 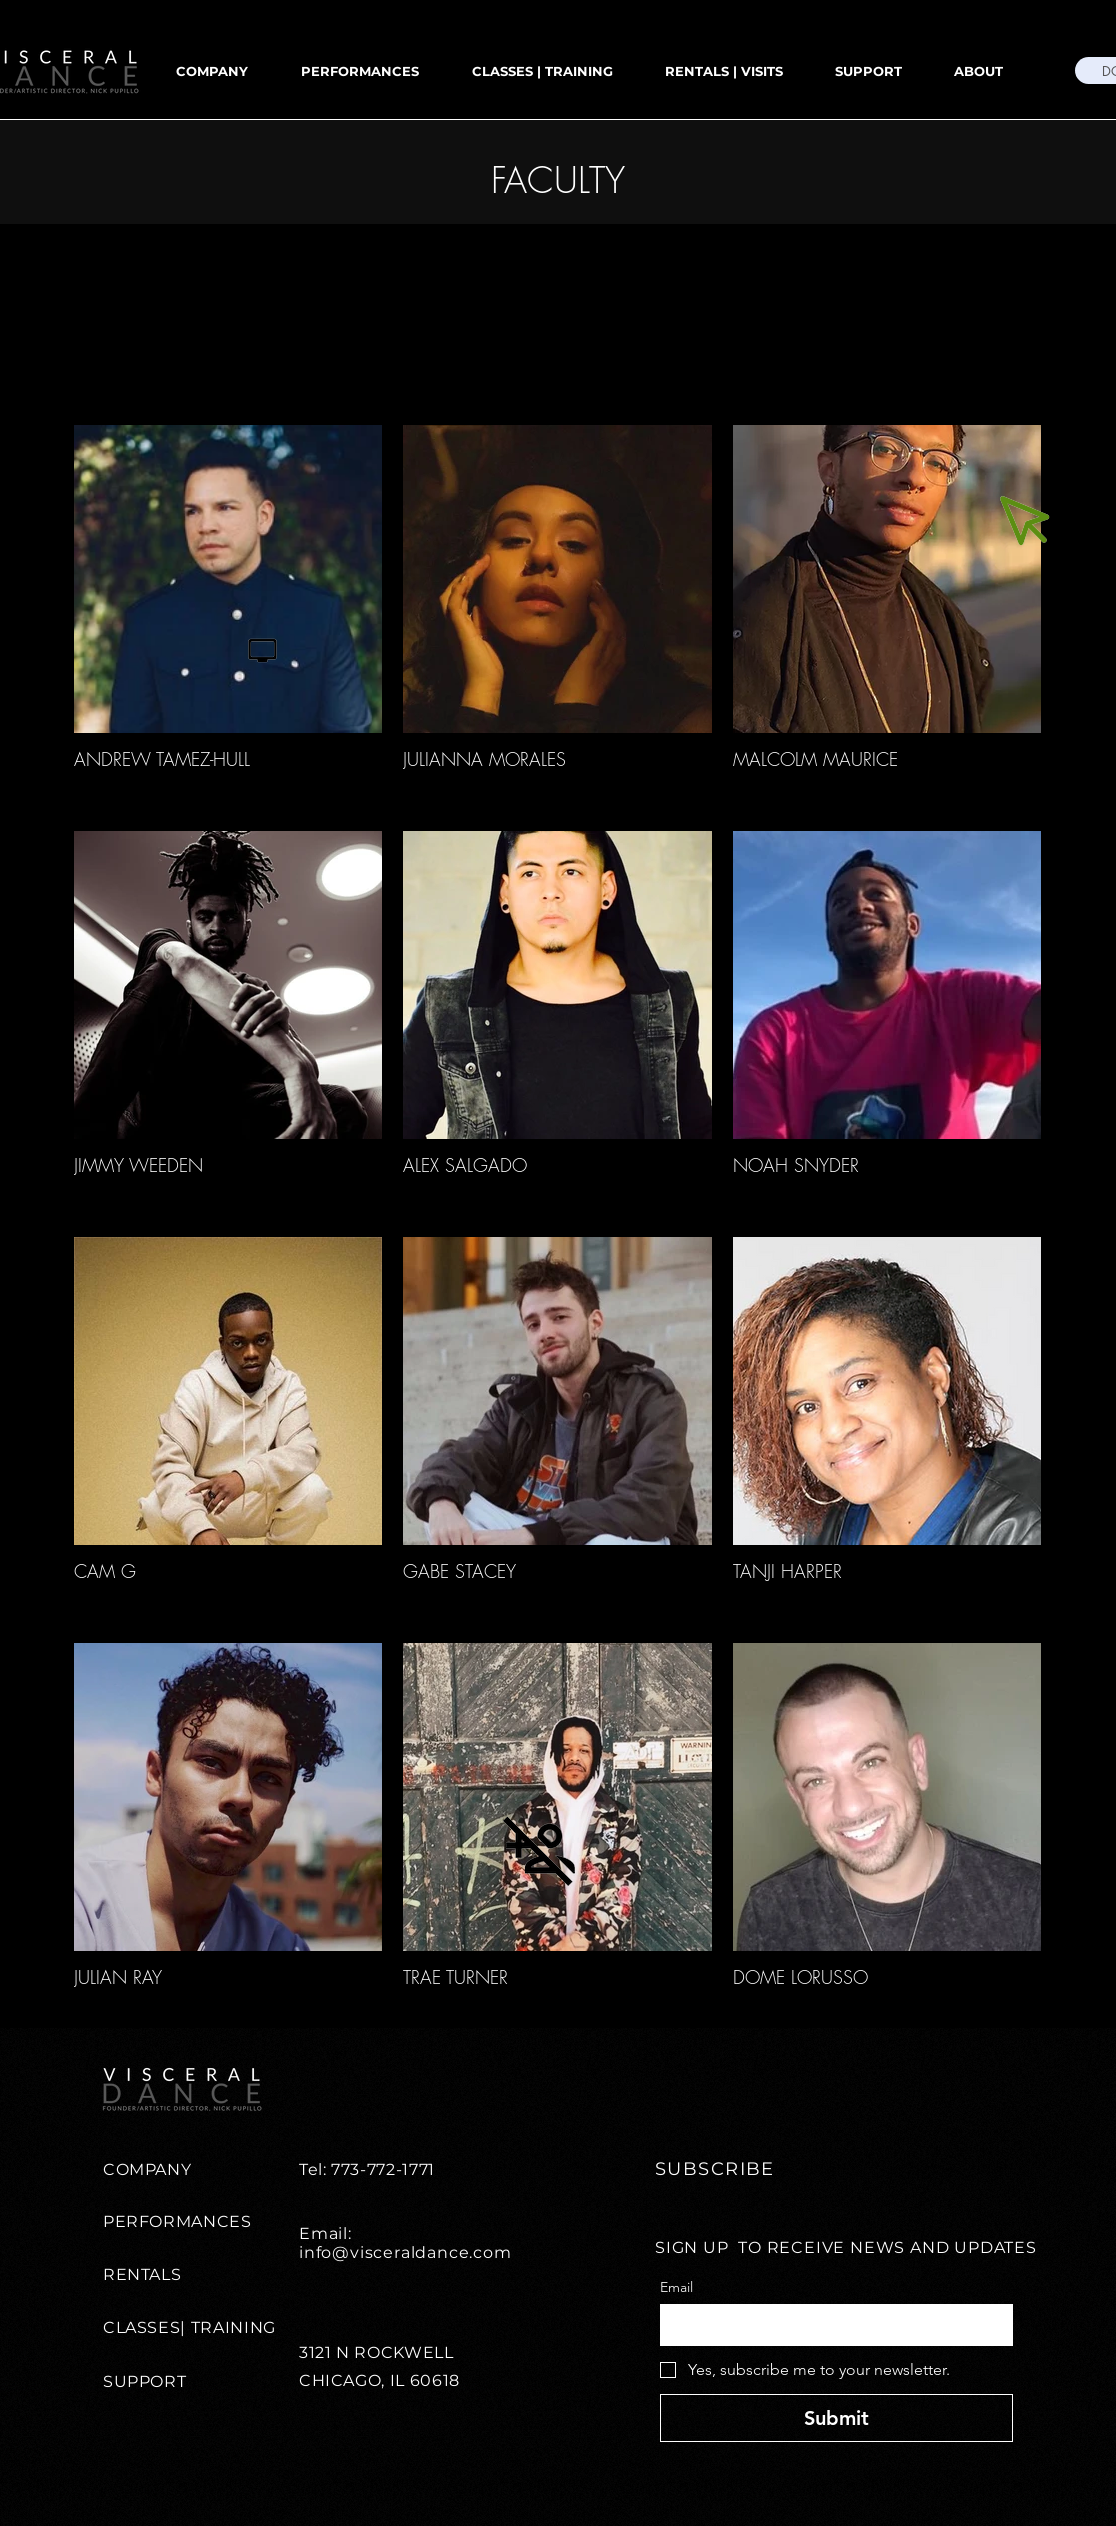 I want to click on access personal video or screen sharing, so click(x=262, y=650).